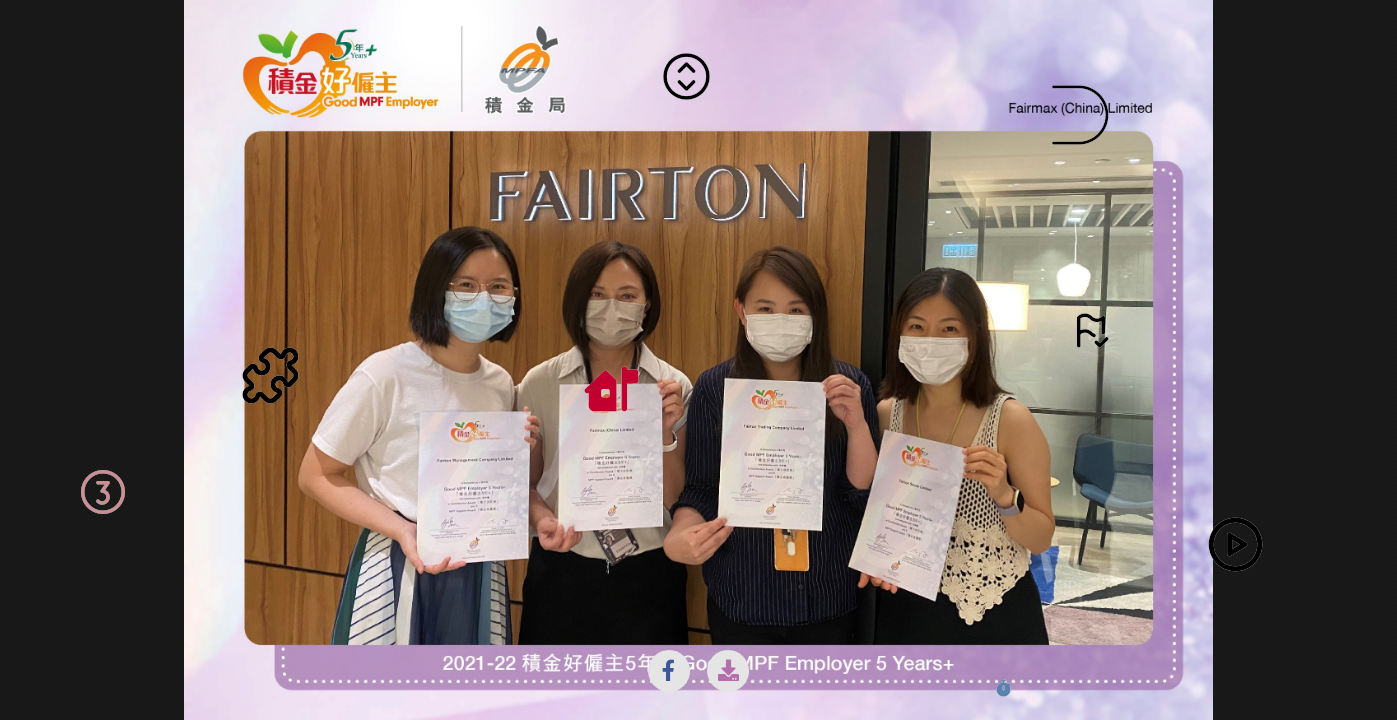 The width and height of the screenshot is (1397, 720). What do you see at coordinates (611, 389) in the screenshot?
I see `view your home address or primary location` at bounding box center [611, 389].